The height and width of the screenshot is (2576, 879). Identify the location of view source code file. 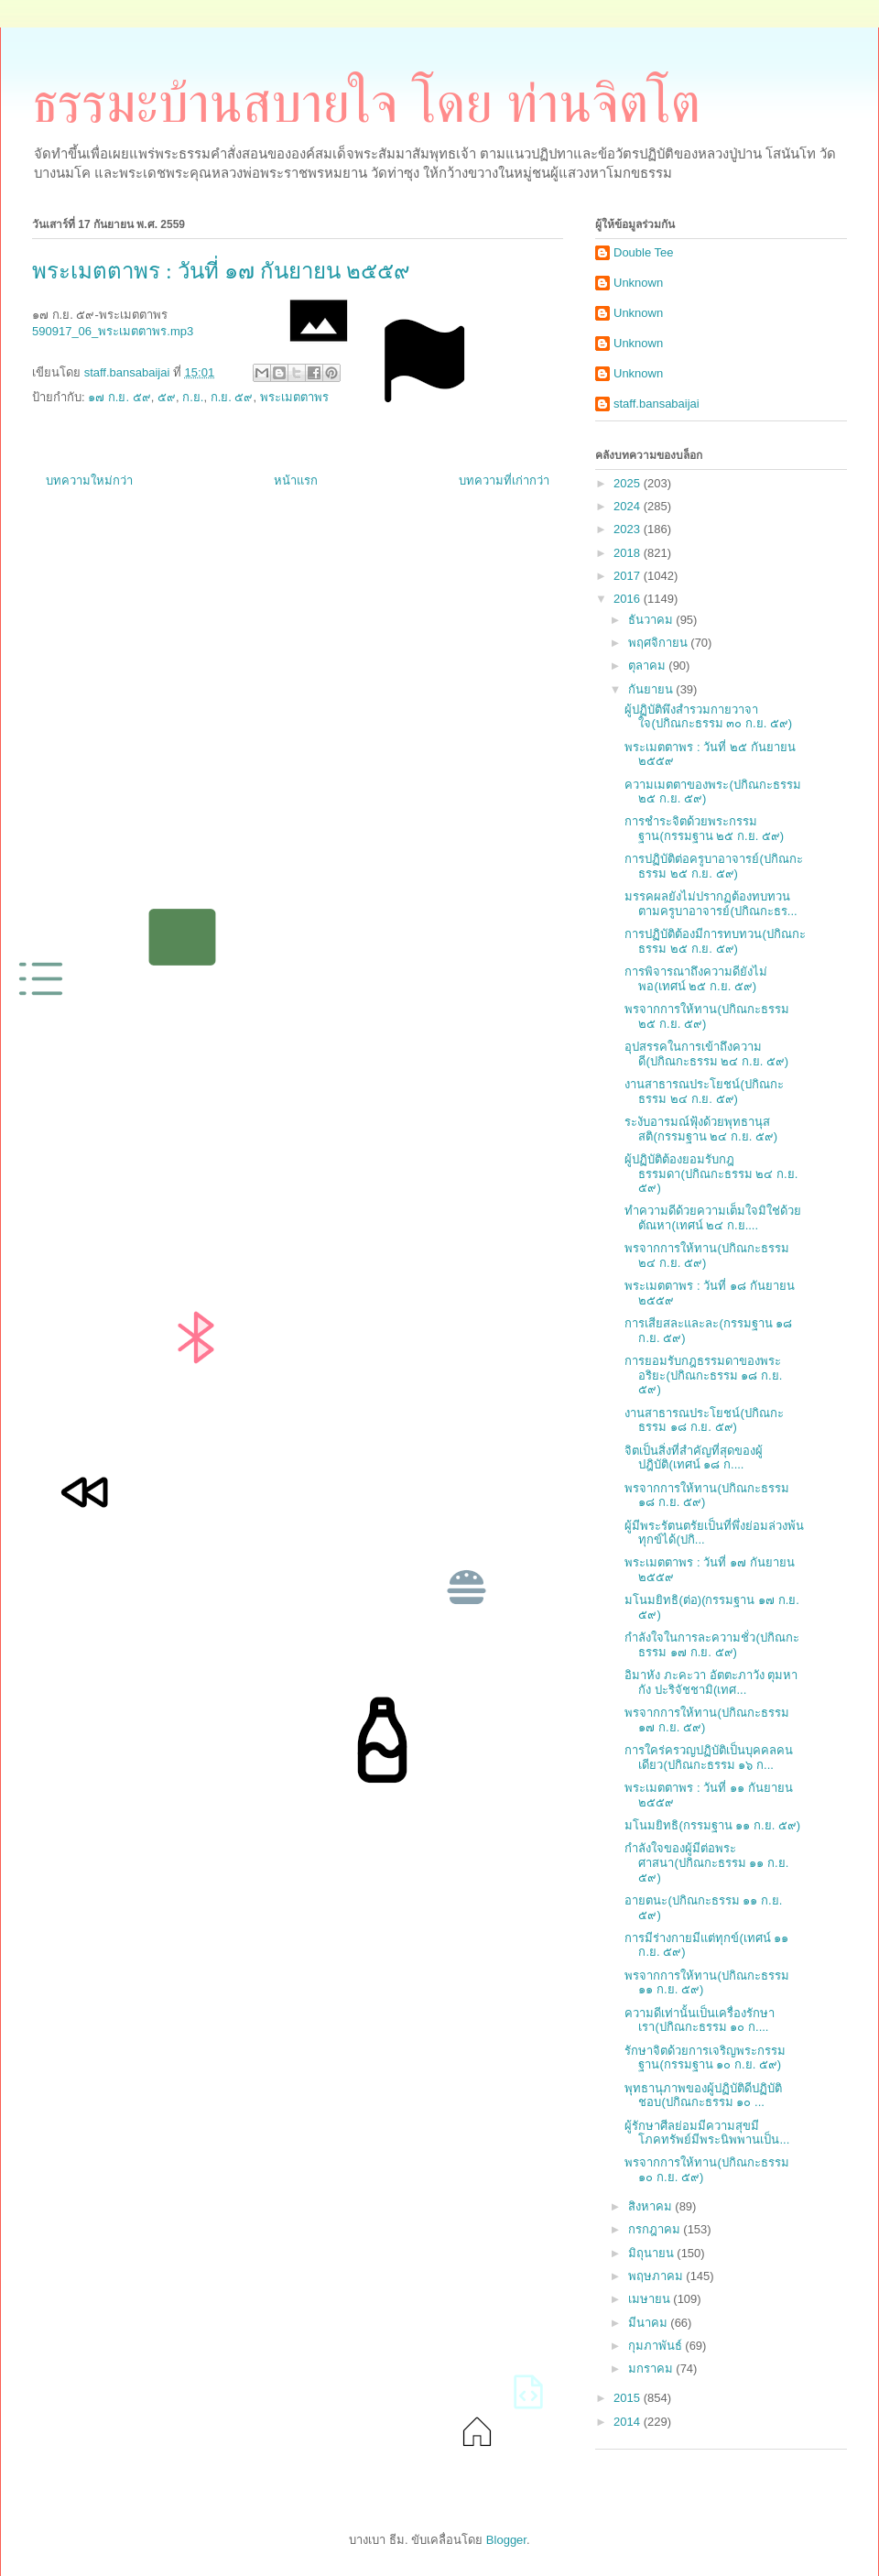
(528, 2392).